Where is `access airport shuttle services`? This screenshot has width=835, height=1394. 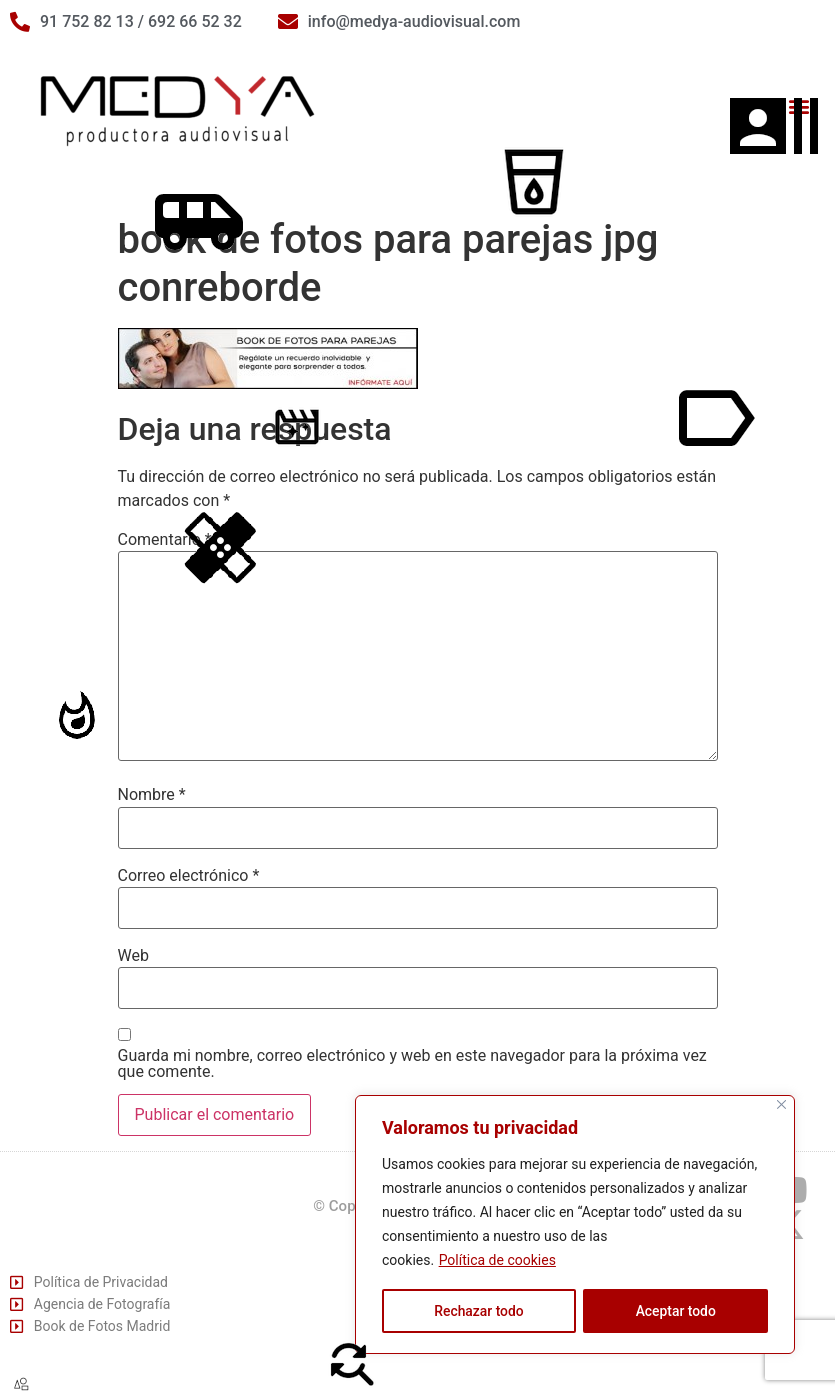 access airport shuttle services is located at coordinates (199, 222).